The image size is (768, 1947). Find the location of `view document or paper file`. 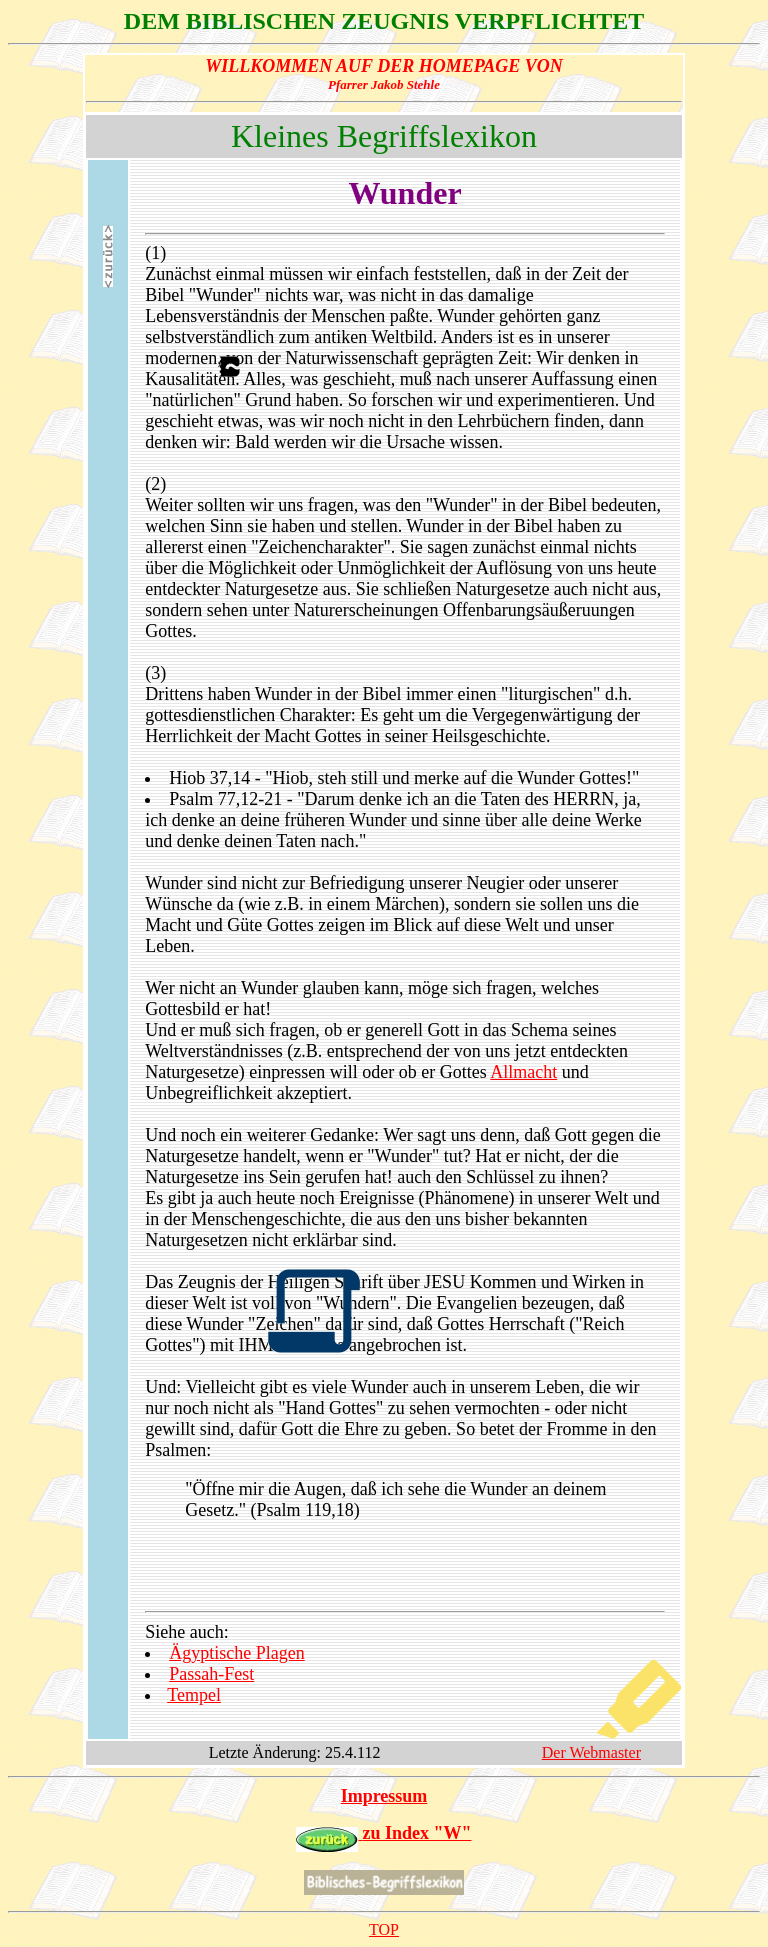

view document or paper file is located at coordinates (314, 1311).